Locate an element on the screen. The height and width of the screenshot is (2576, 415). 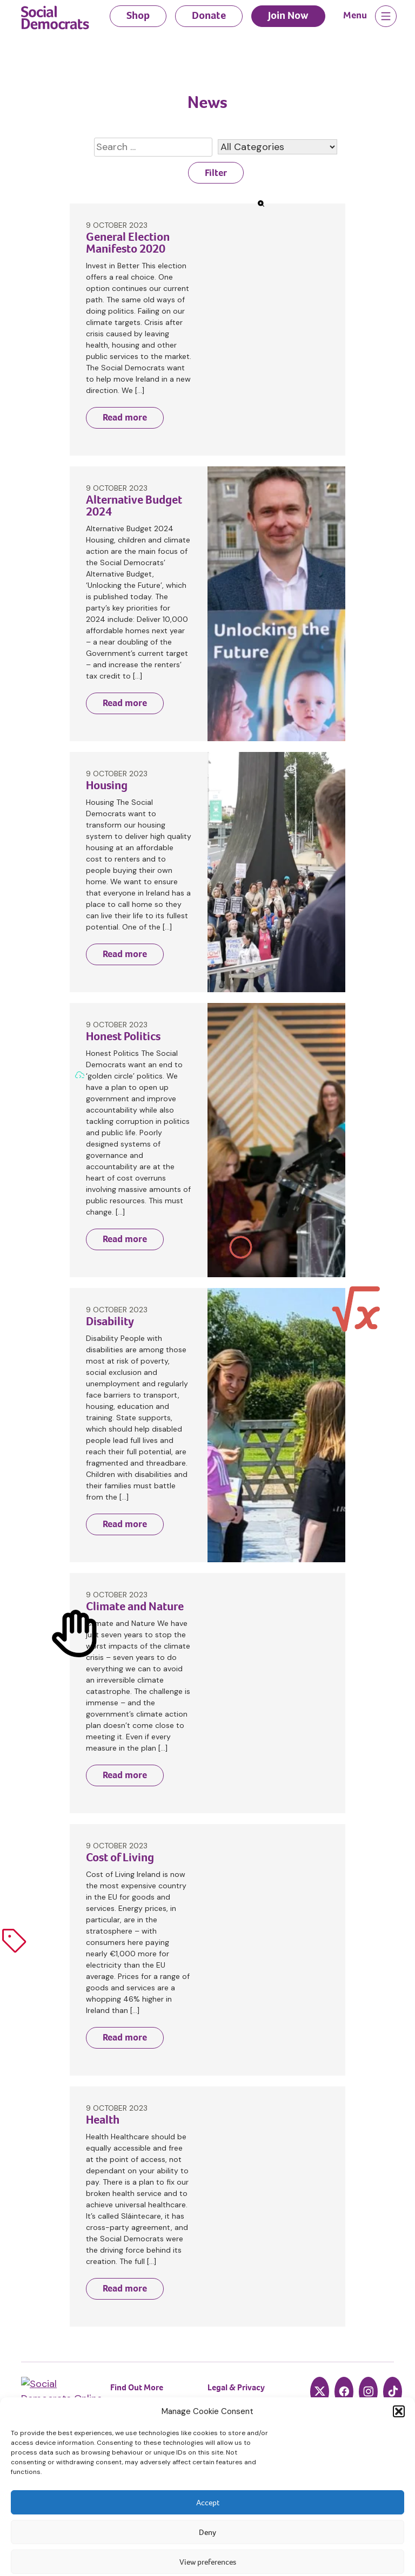
unselected radio button option is located at coordinates (240, 1247).